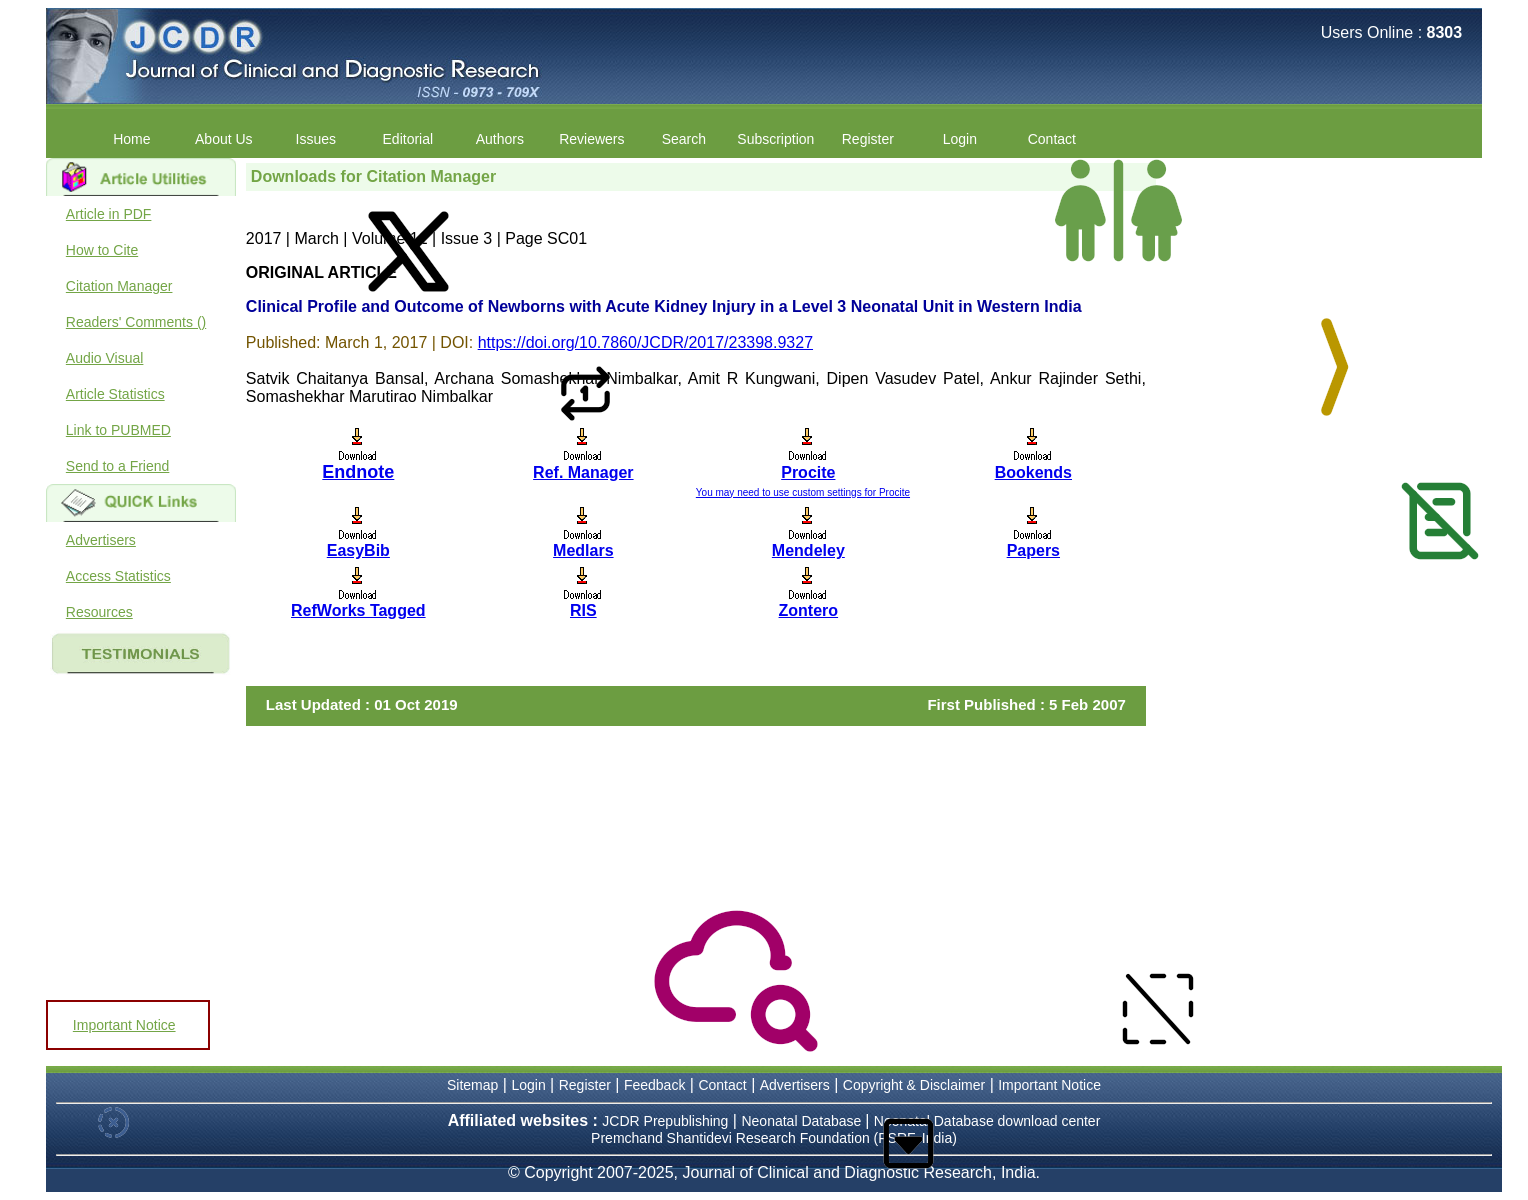 This screenshot has width=1528, height=1200. What do you see at coordinates (736, 970) in the screenshot?
I see `search files in cloud storage` at bounding box center [736, 970].